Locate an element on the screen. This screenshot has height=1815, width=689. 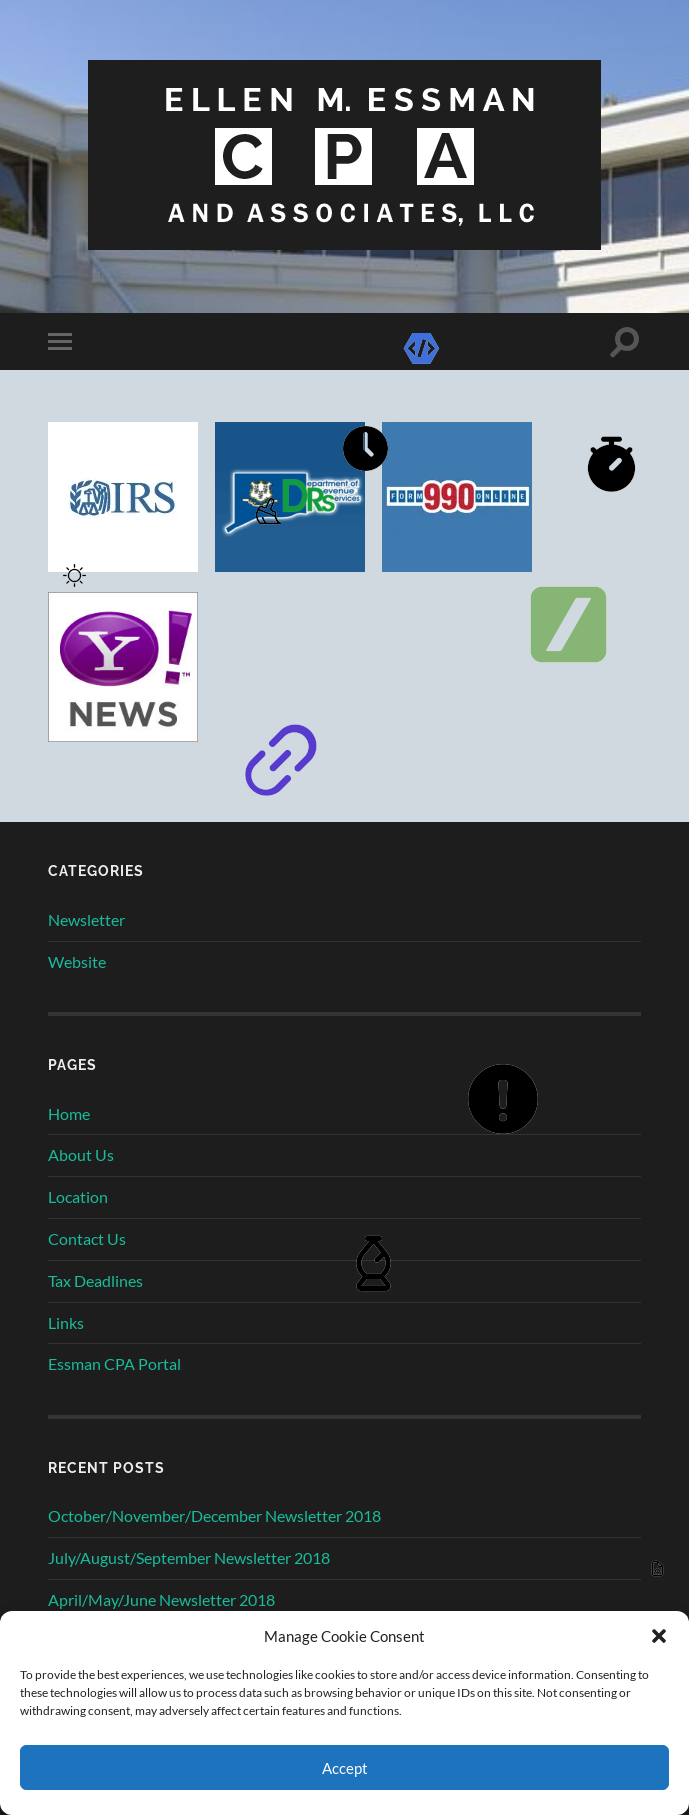
start a timer or countdown is located at coordinates (611, 465).